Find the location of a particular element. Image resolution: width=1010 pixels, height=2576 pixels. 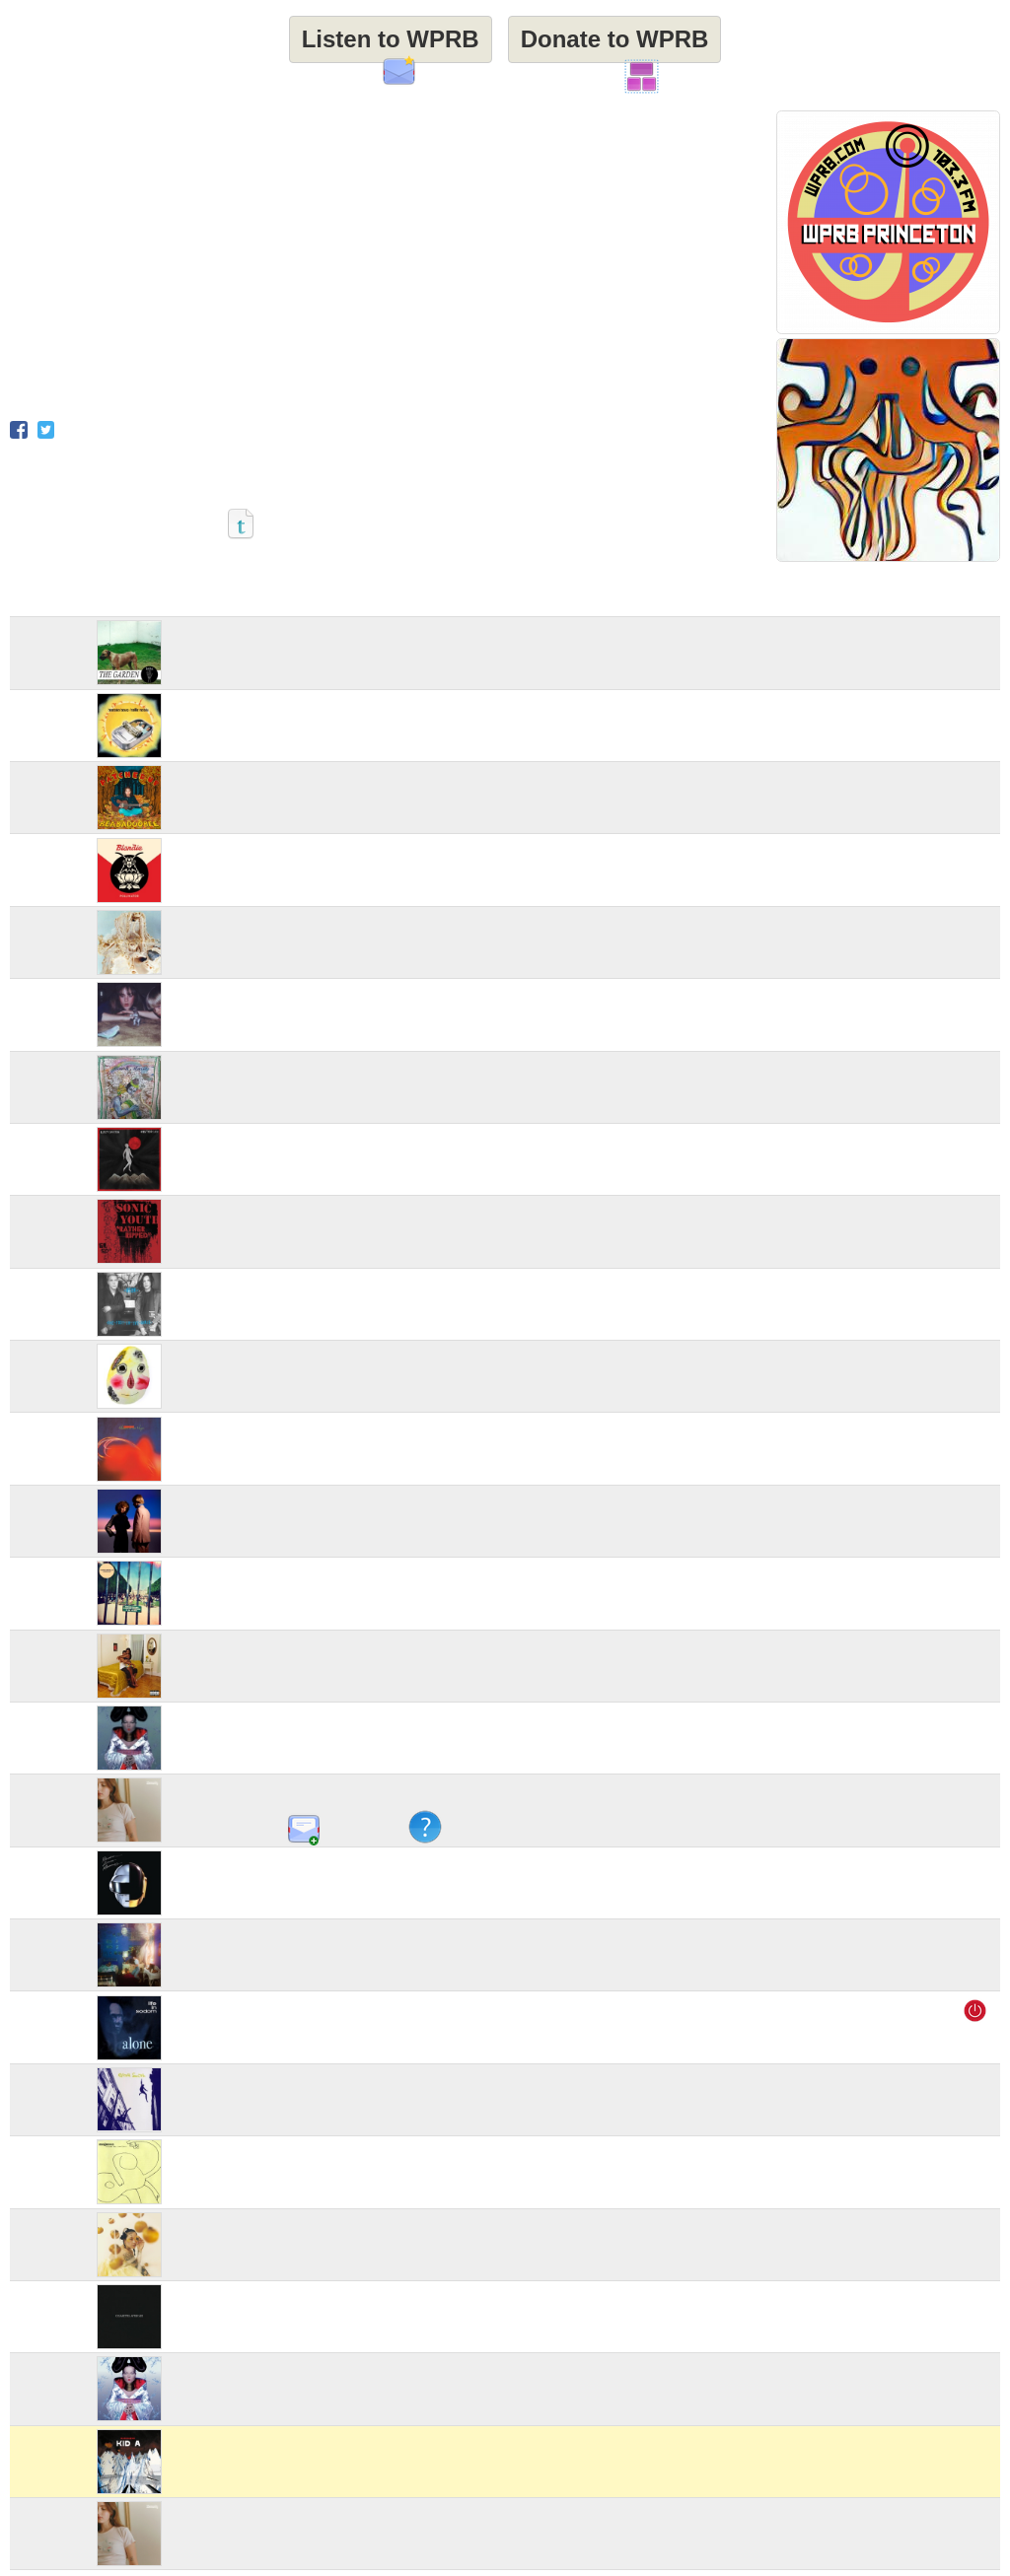

indicates unread email messages is located at coordinates (398, 71).